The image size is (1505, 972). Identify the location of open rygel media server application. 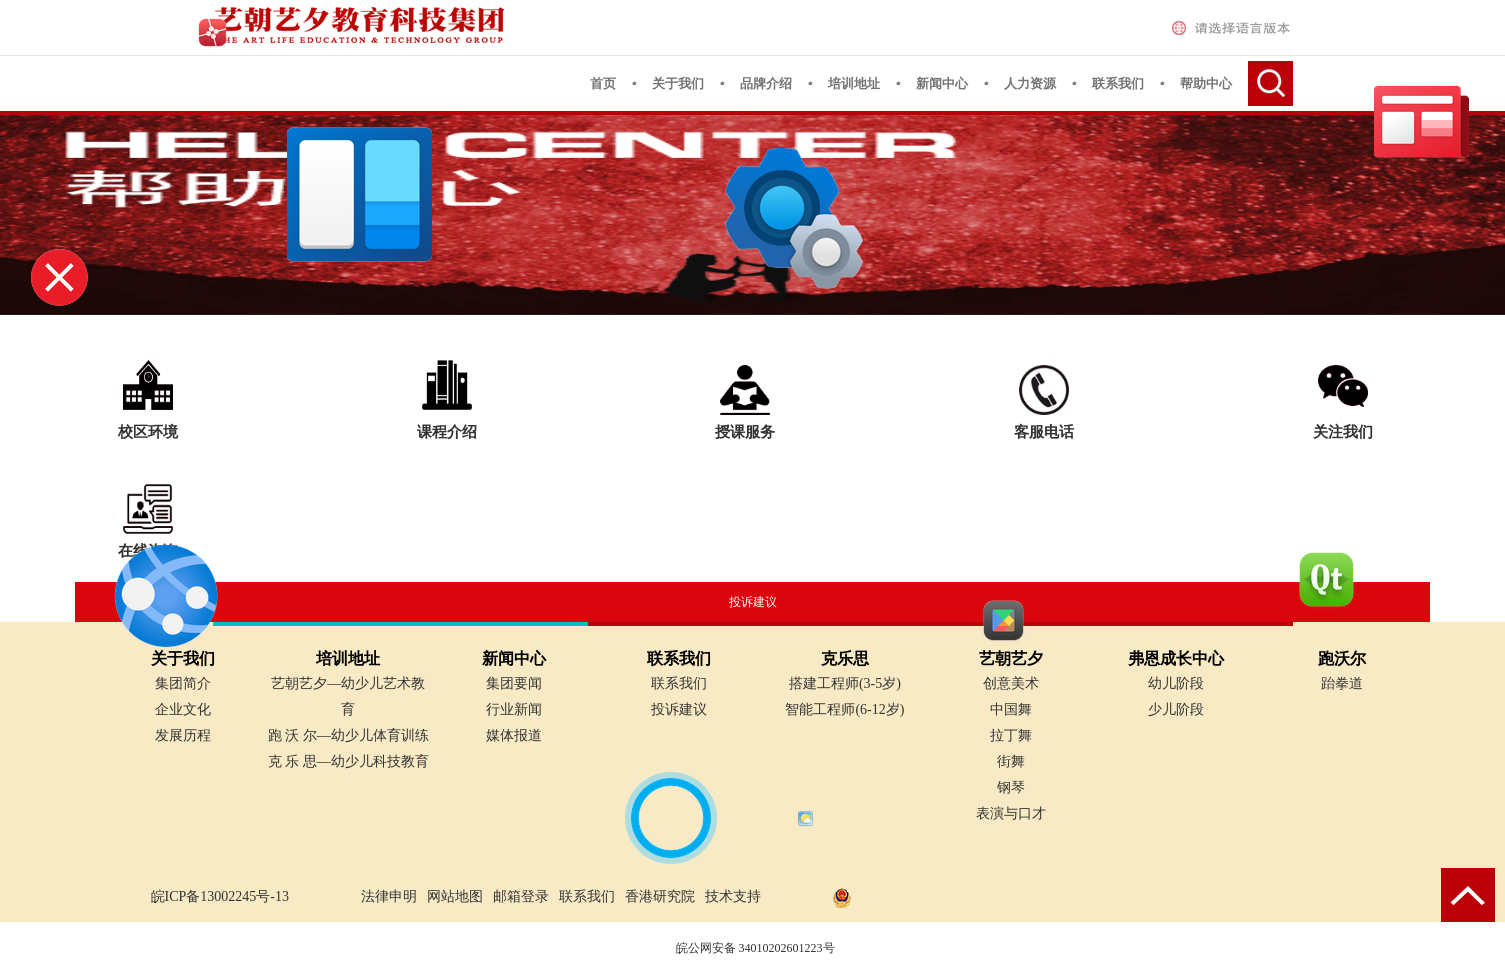
(212, 32).